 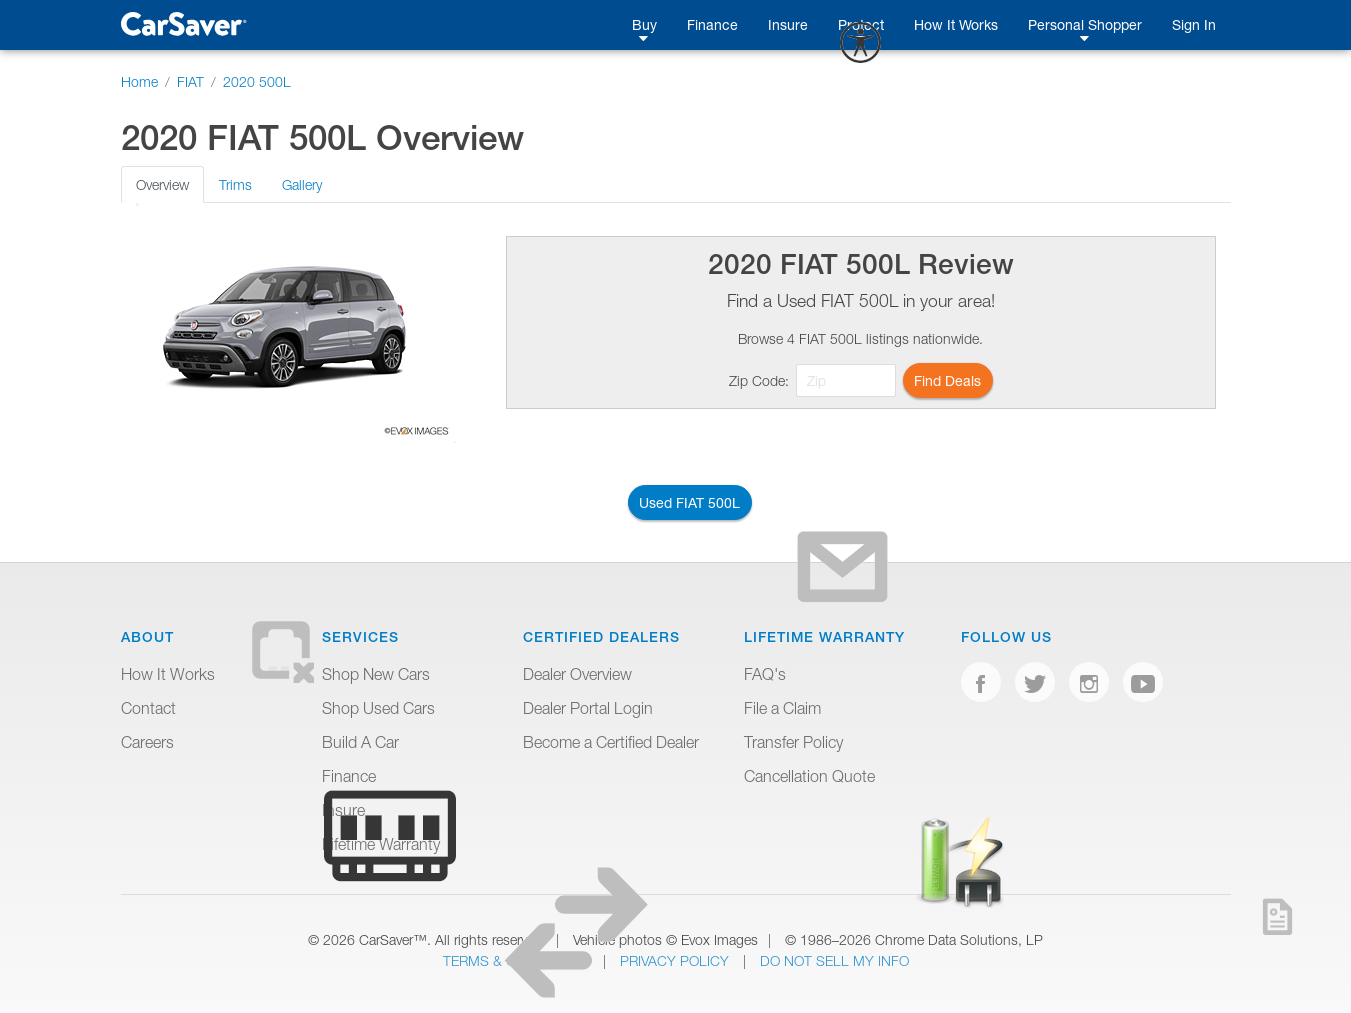 I want to click on indicates unread email in your inbox, so click(x=842, y=563).